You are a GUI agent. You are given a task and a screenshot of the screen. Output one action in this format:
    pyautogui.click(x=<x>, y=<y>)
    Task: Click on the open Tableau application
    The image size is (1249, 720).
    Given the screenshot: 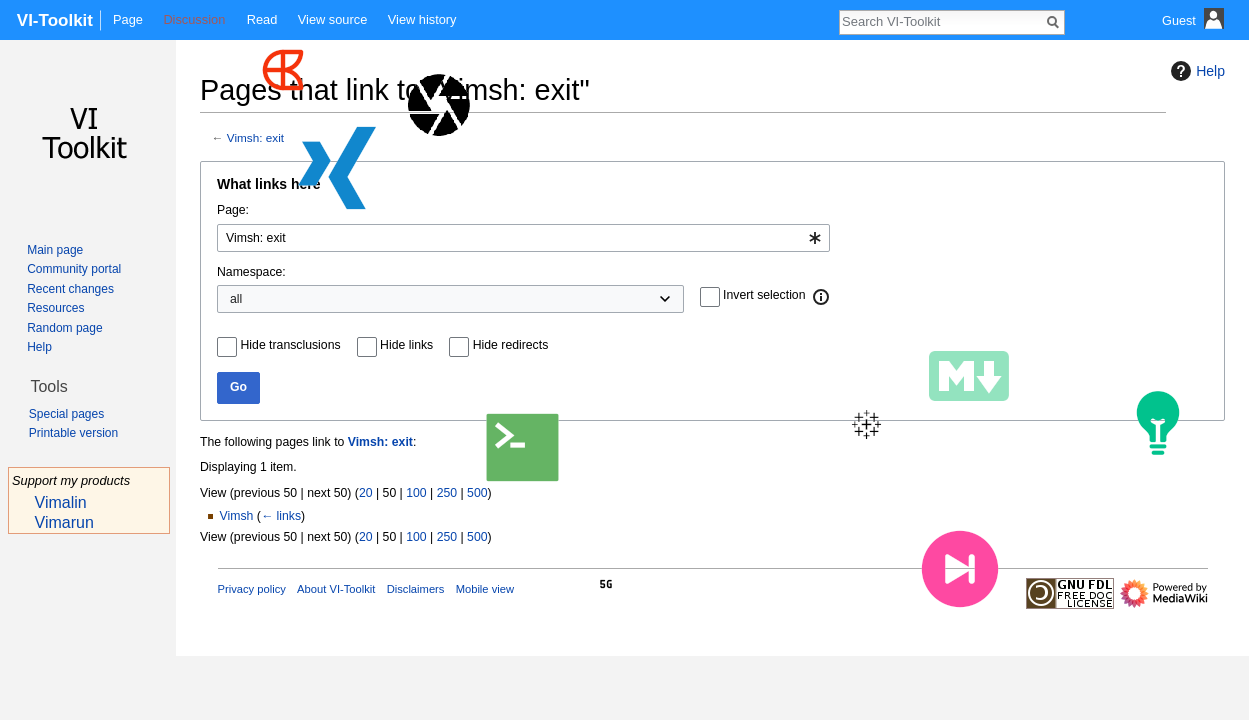 What is the action you would take?
    pyautogui.click(x=866, y=424)
    